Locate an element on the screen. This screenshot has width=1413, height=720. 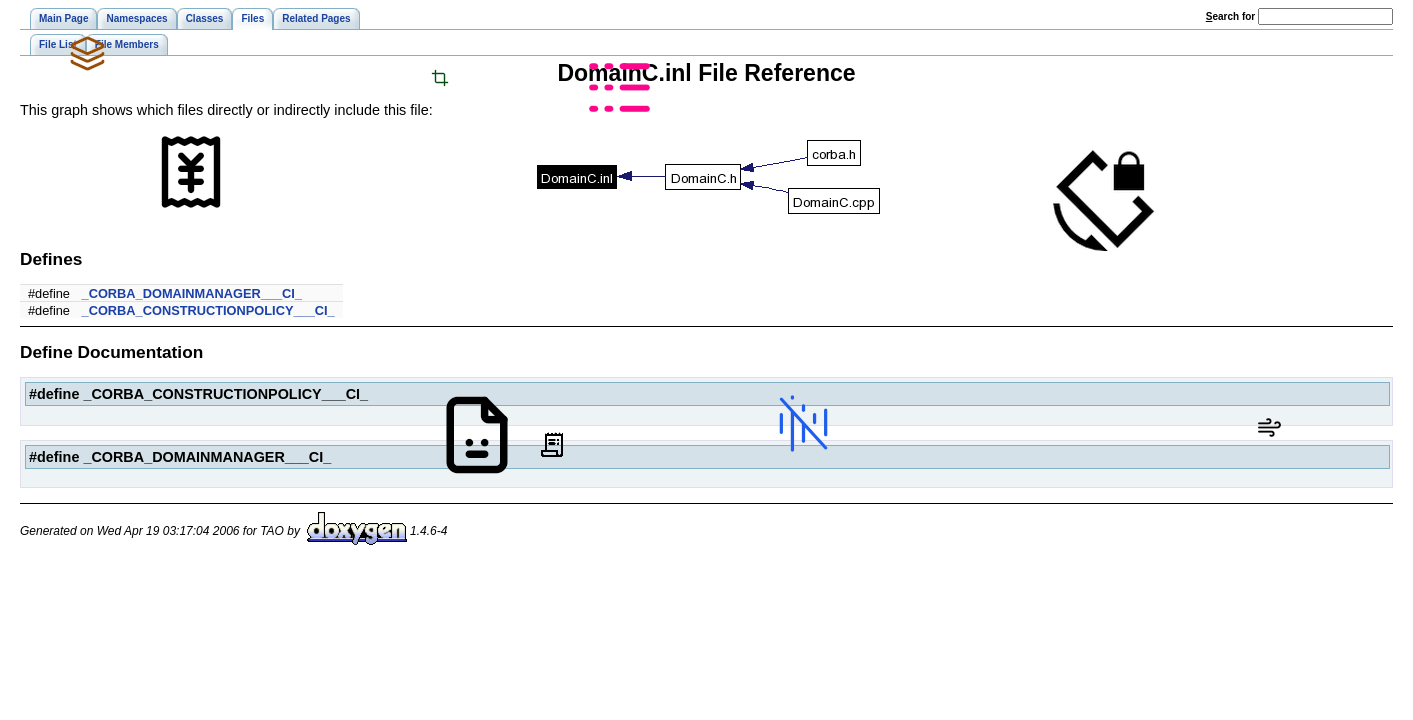
view transaction history or receipts is located at coordinates (552, 445).